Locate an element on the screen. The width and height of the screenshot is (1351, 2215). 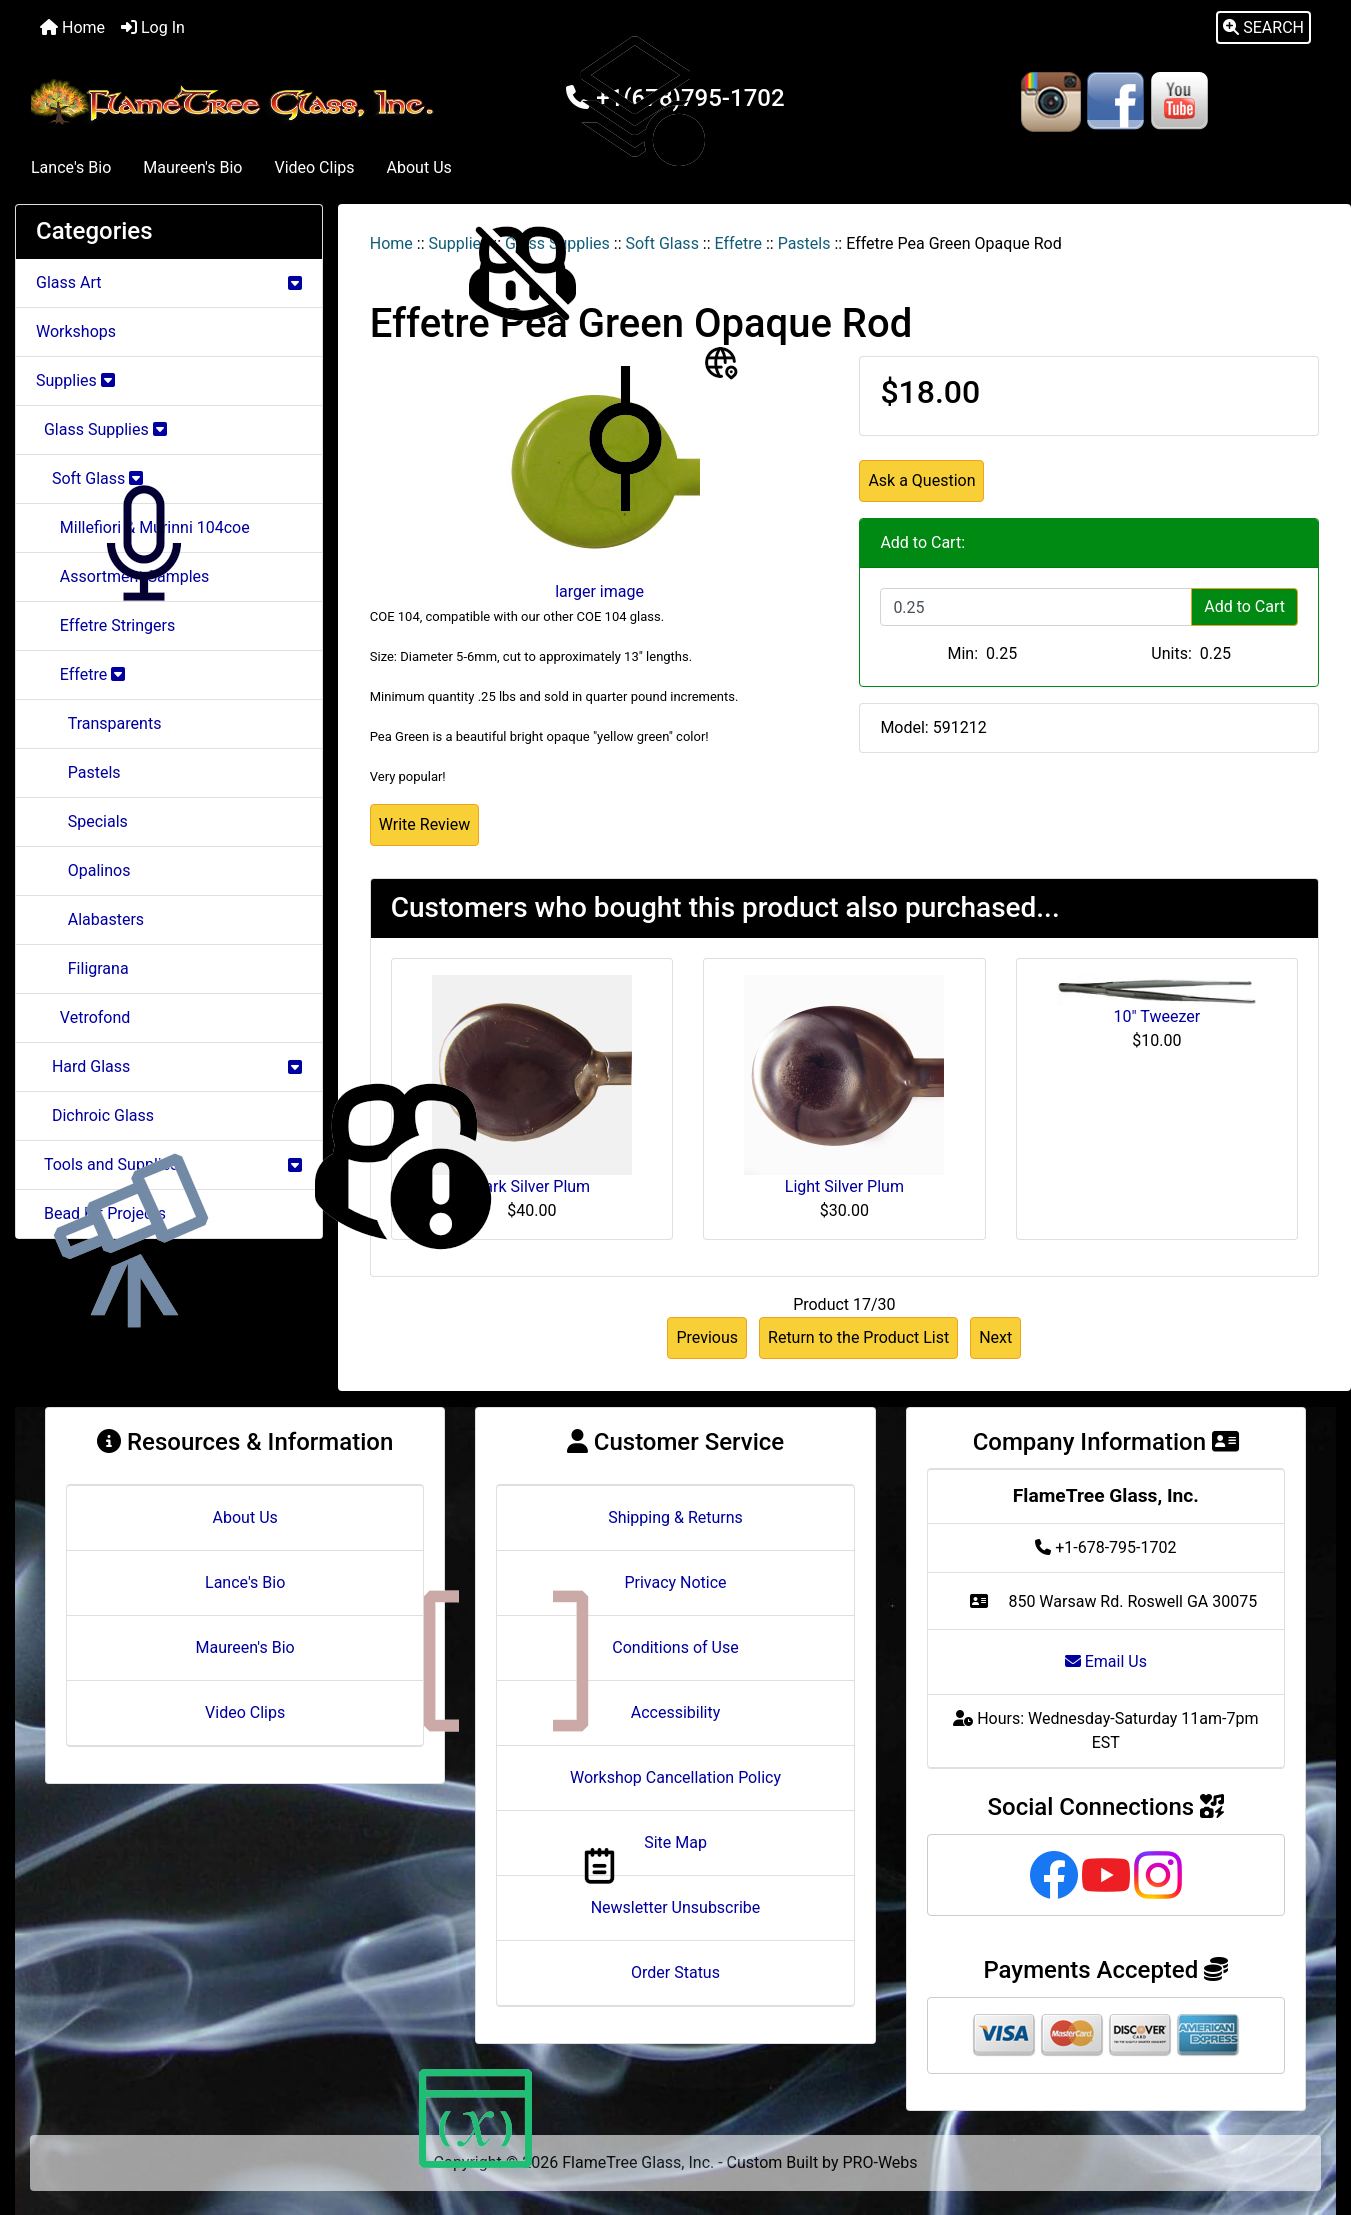
indicates github copilot is unavailable or disabled is located at coordinates (522, 273).